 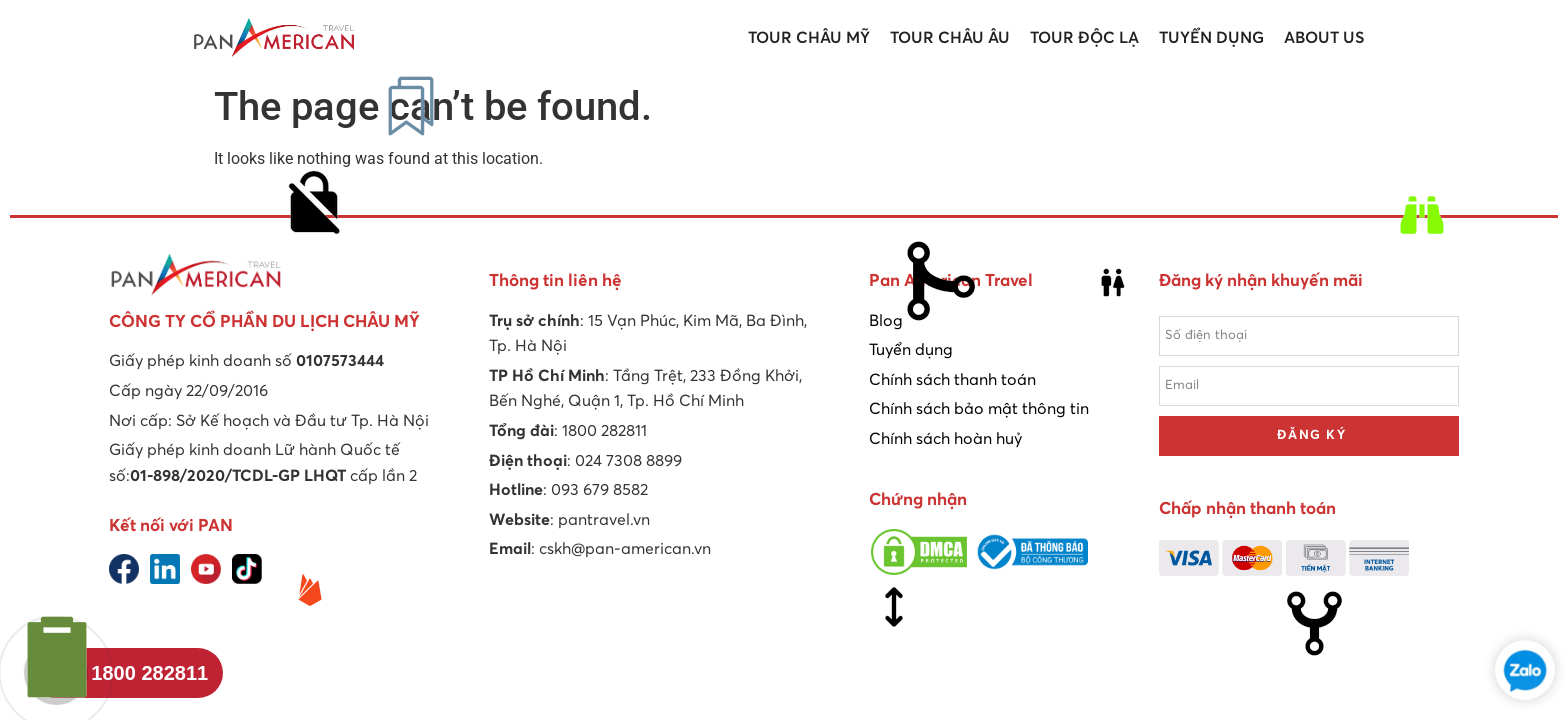 I want to click on resize element vertically, so click(x=894, y=607).